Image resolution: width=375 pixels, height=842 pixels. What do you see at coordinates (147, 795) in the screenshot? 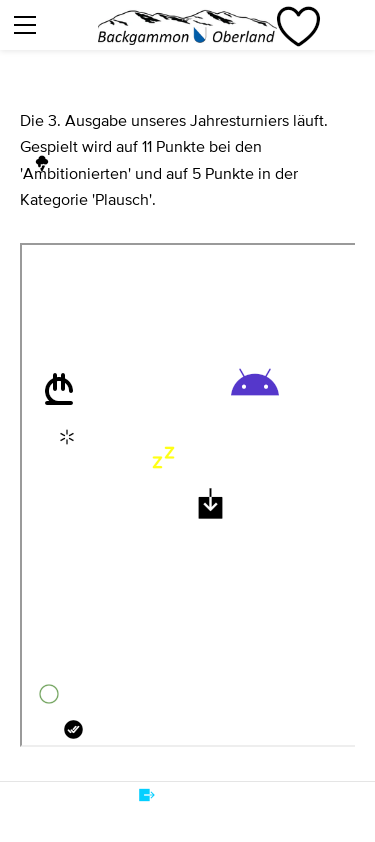
I see `log out of your account` at bounding box center [147, 795].